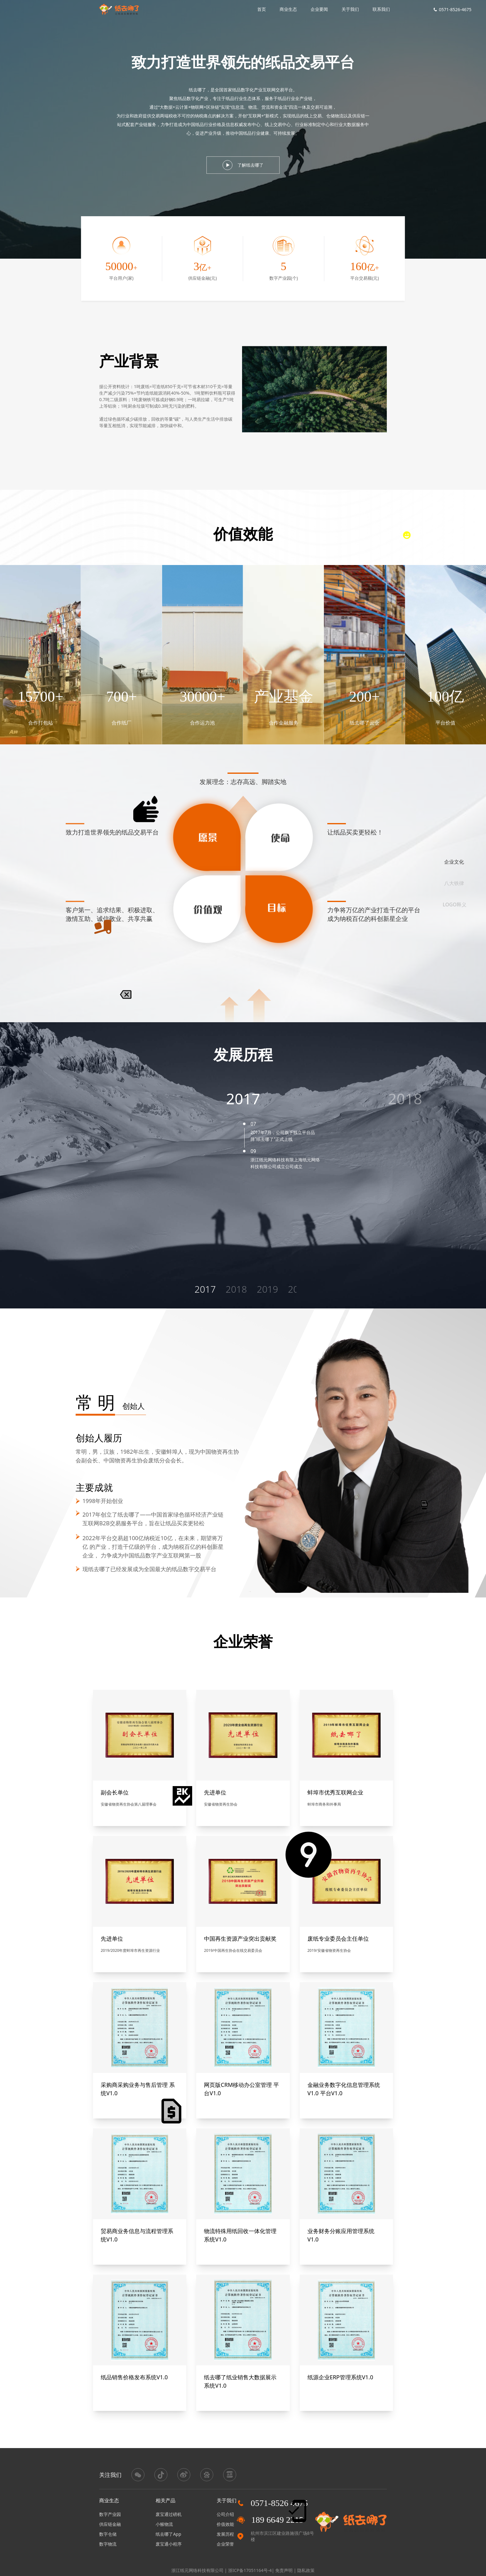 The image size is (486, 2576). Describe the element at coordinates (171, 2111) in the screenshot. I see `view invoice or billing document` at that location.